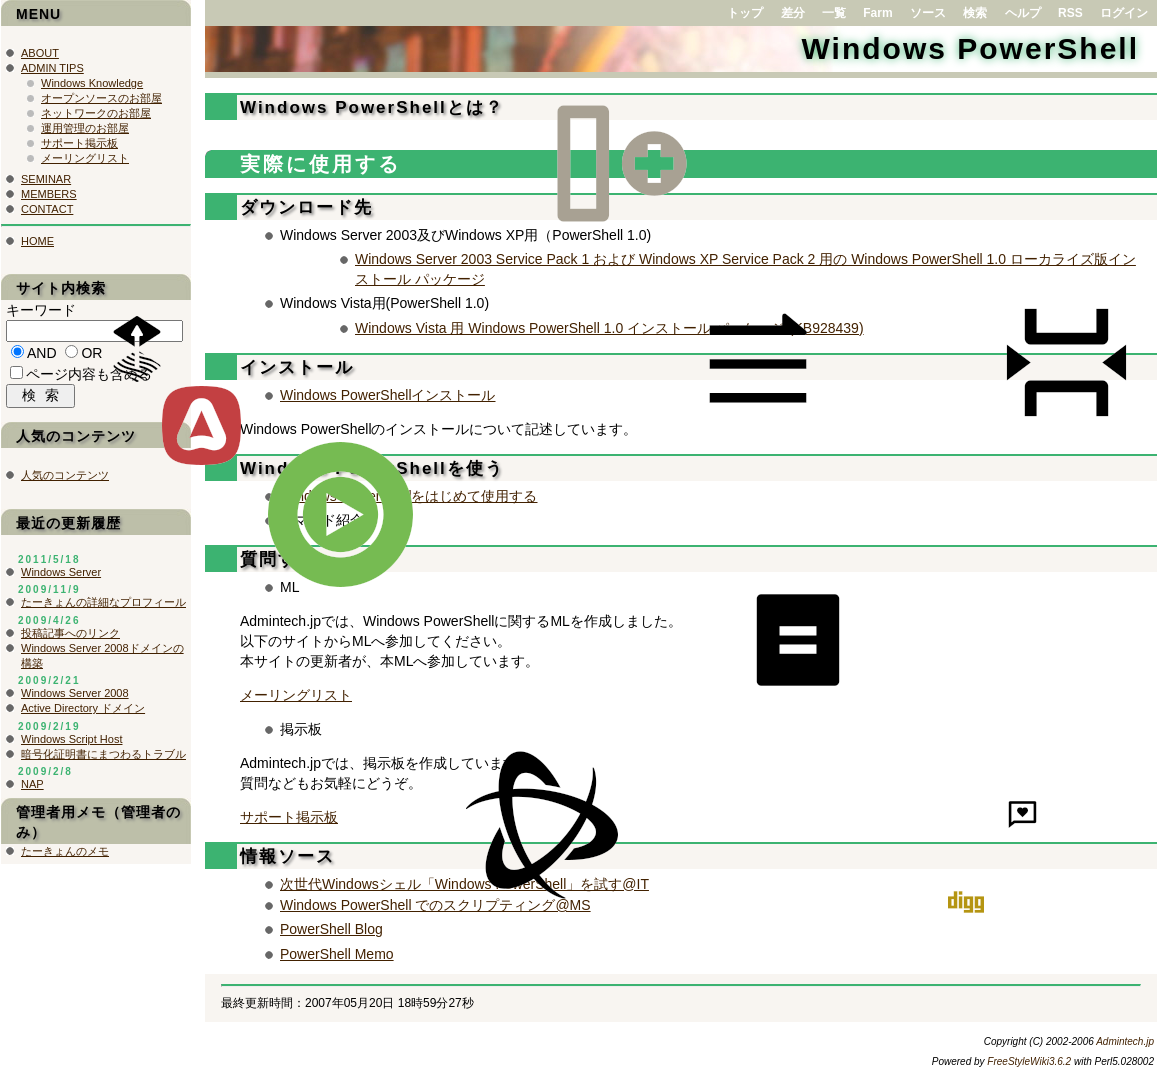 The width and height of the screenshot is (1158, 1072). What do you see at coordinates (615, 163) in the screenshot?
I see `insert a new column to the right` at bounding box center [615, 163].